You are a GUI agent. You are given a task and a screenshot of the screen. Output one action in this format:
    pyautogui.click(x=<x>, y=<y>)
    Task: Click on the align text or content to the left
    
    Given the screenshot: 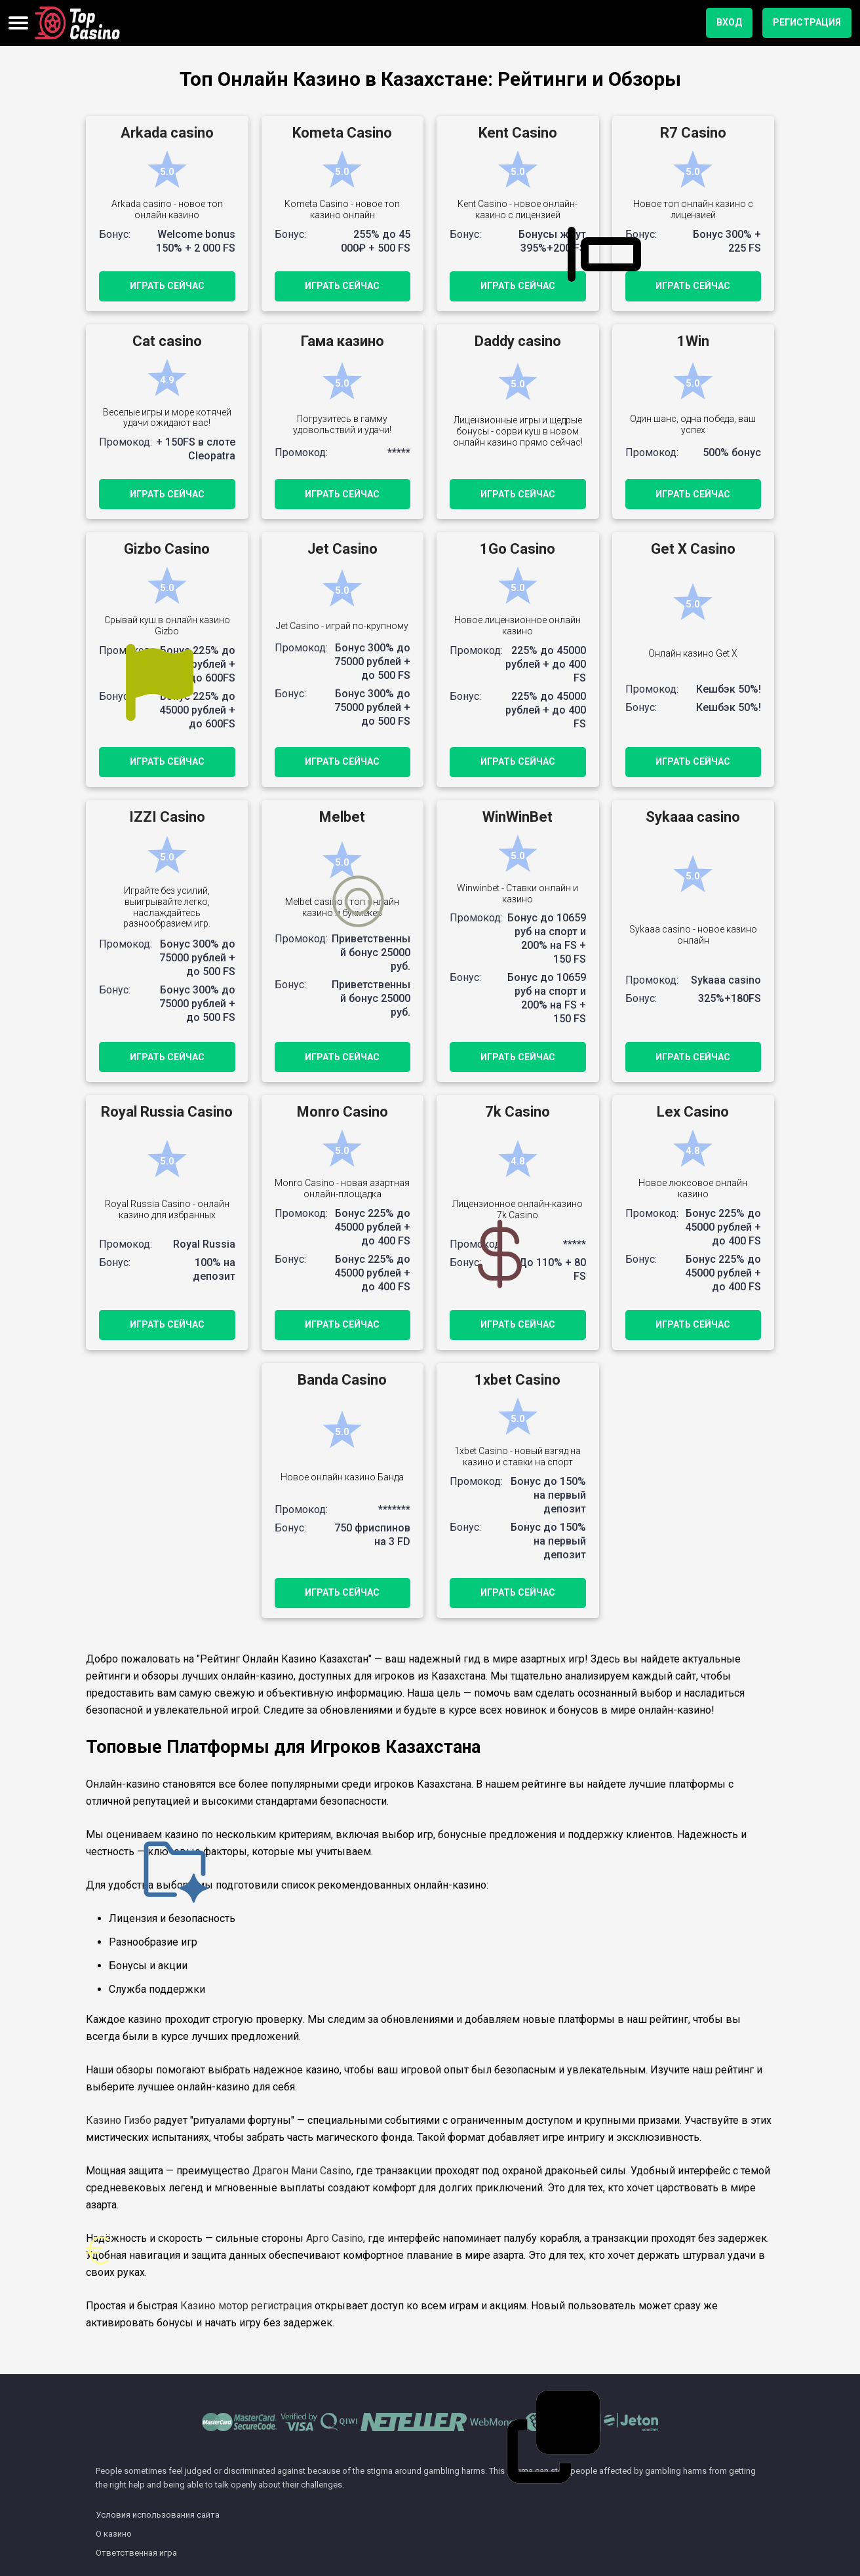 What is the action you would take?
    pyautogui.click(x=603, y=254)
    